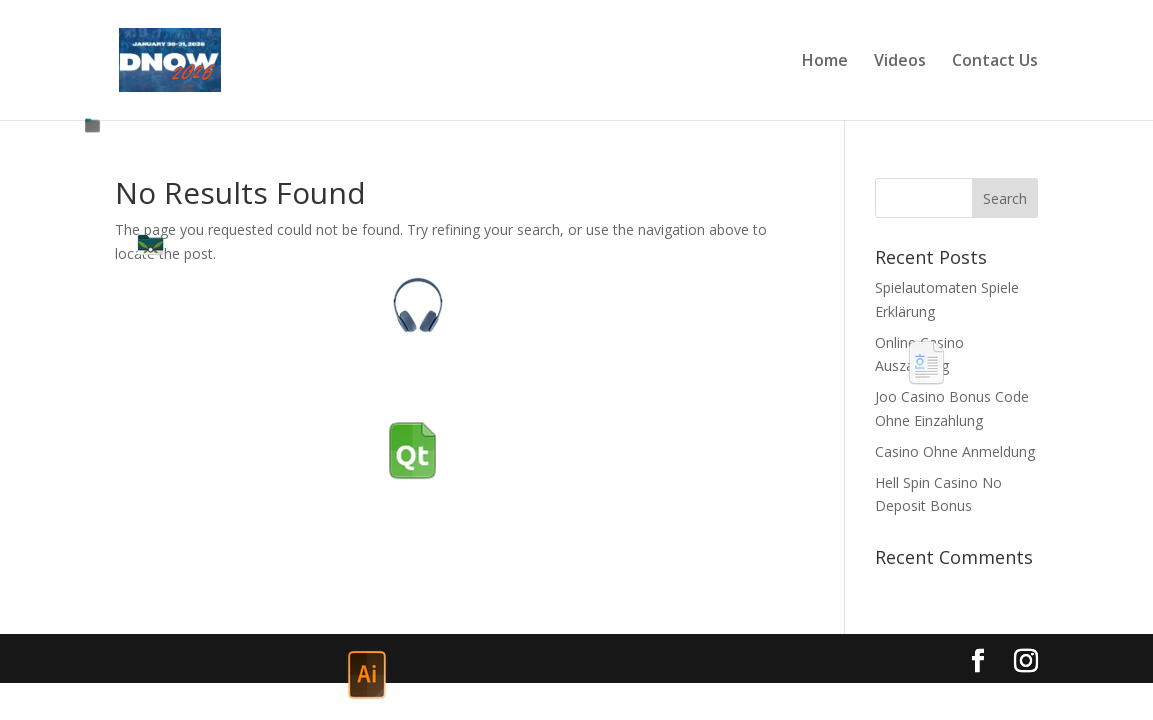 The width and height of the screenshot is (1153, 720). I want to click on open an Adobe Illustrator file, so click(367, 675).